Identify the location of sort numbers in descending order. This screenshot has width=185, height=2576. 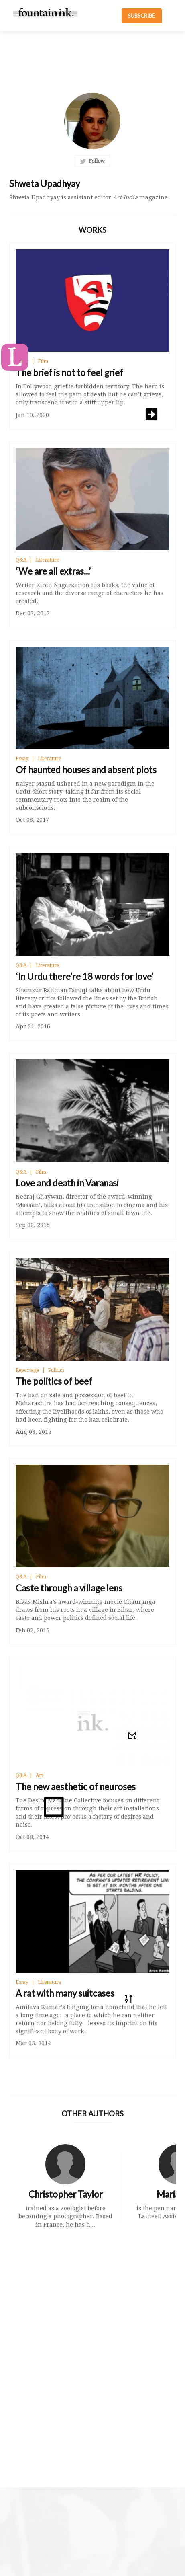
(128, 1999).